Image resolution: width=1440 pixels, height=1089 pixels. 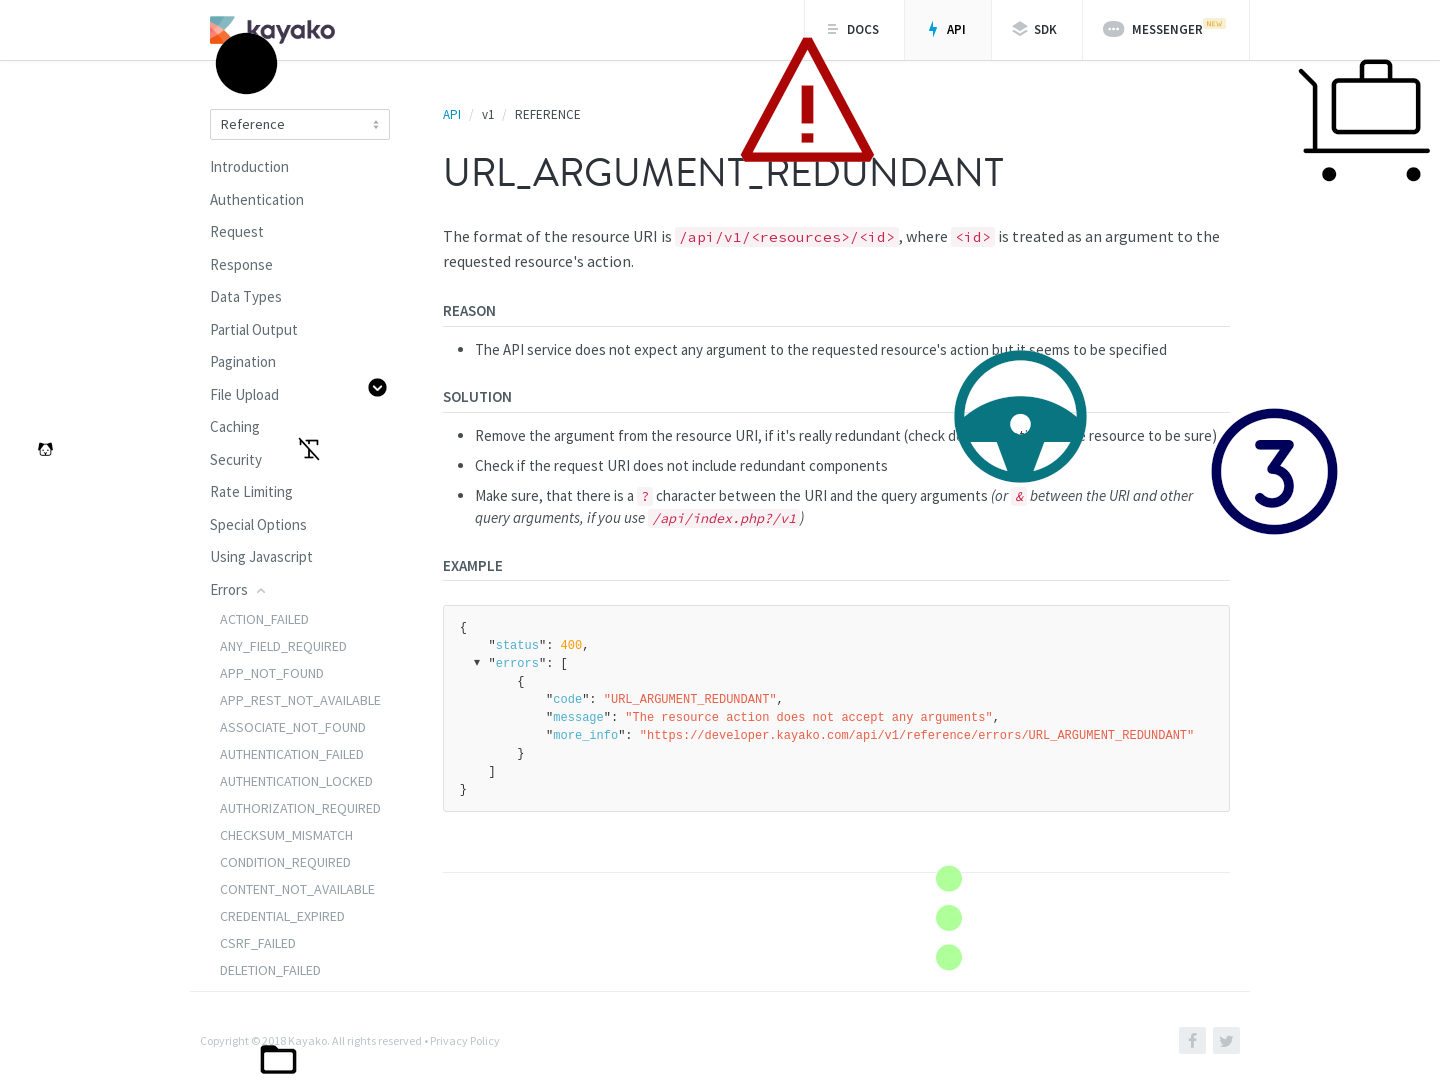 What do you see at coordinates (278, 1059) in the screenshot?
I see `open a folder to view its contents` at bounding box center [278, 1059].